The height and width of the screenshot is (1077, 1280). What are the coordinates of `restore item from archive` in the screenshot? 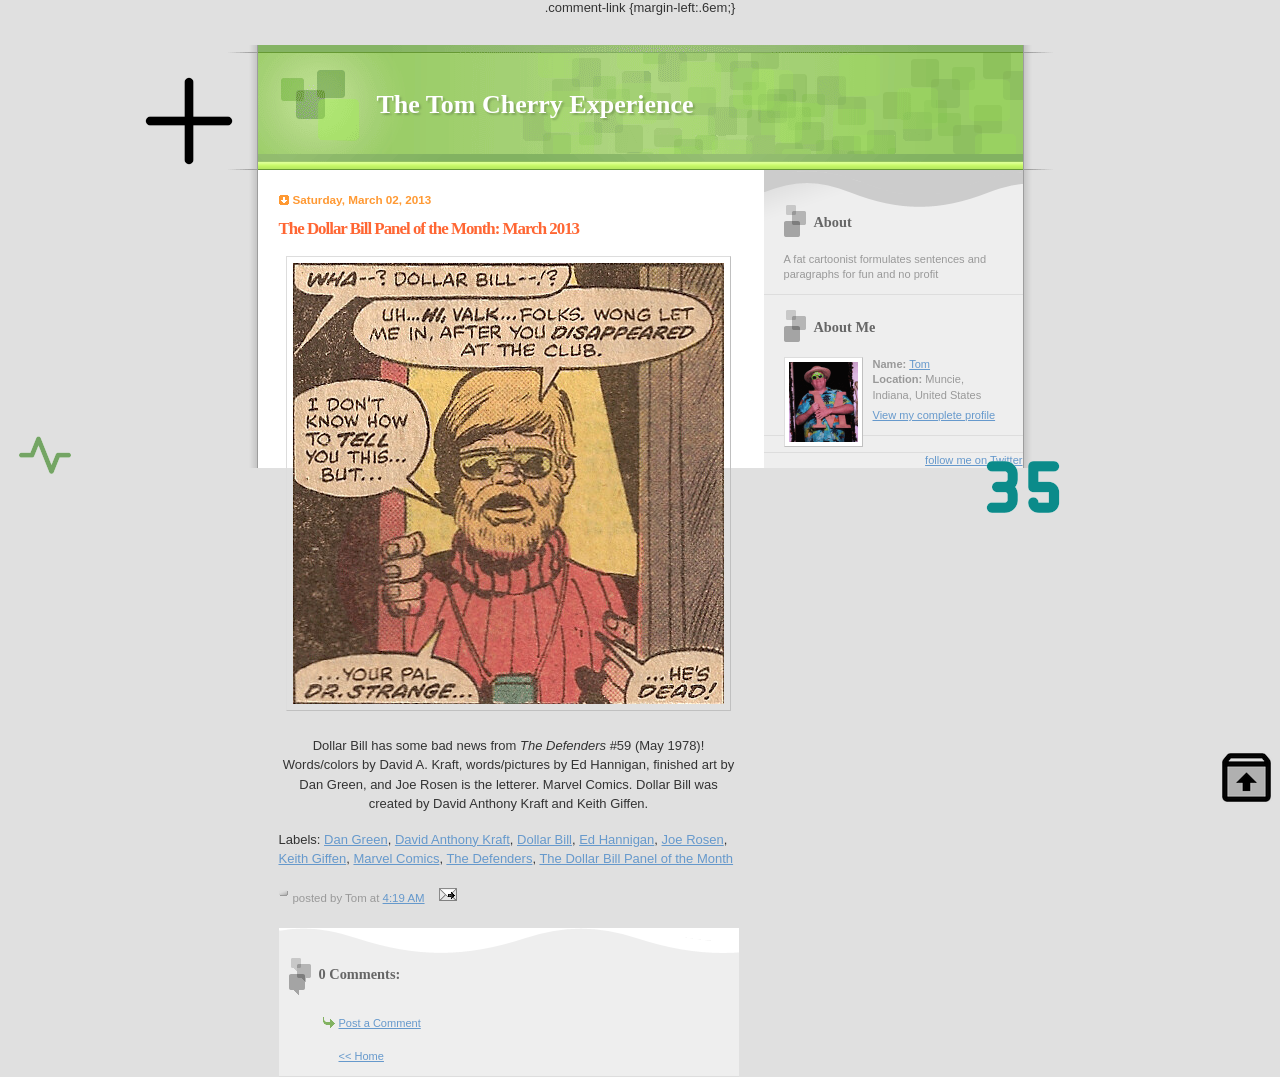 It's located at (1246, 777).